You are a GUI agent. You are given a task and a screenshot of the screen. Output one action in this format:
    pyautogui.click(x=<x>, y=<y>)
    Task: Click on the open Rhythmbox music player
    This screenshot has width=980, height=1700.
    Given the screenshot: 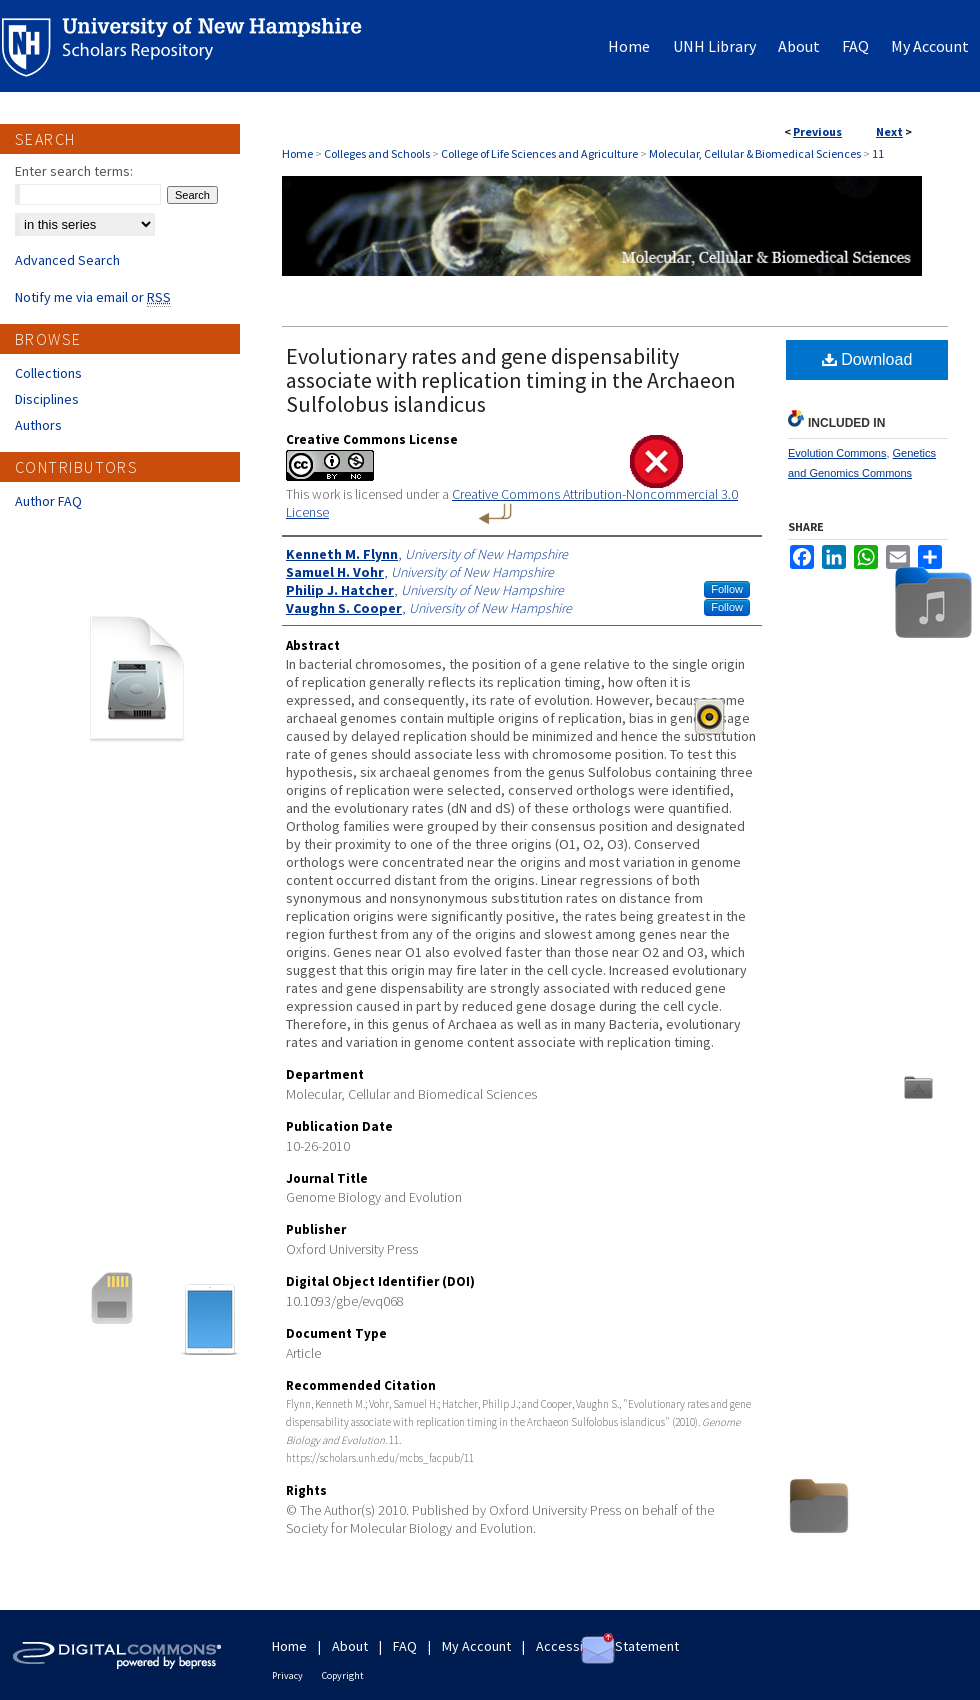 What is the action you would take?
    pyautogui.click(x=709, y=716)
    